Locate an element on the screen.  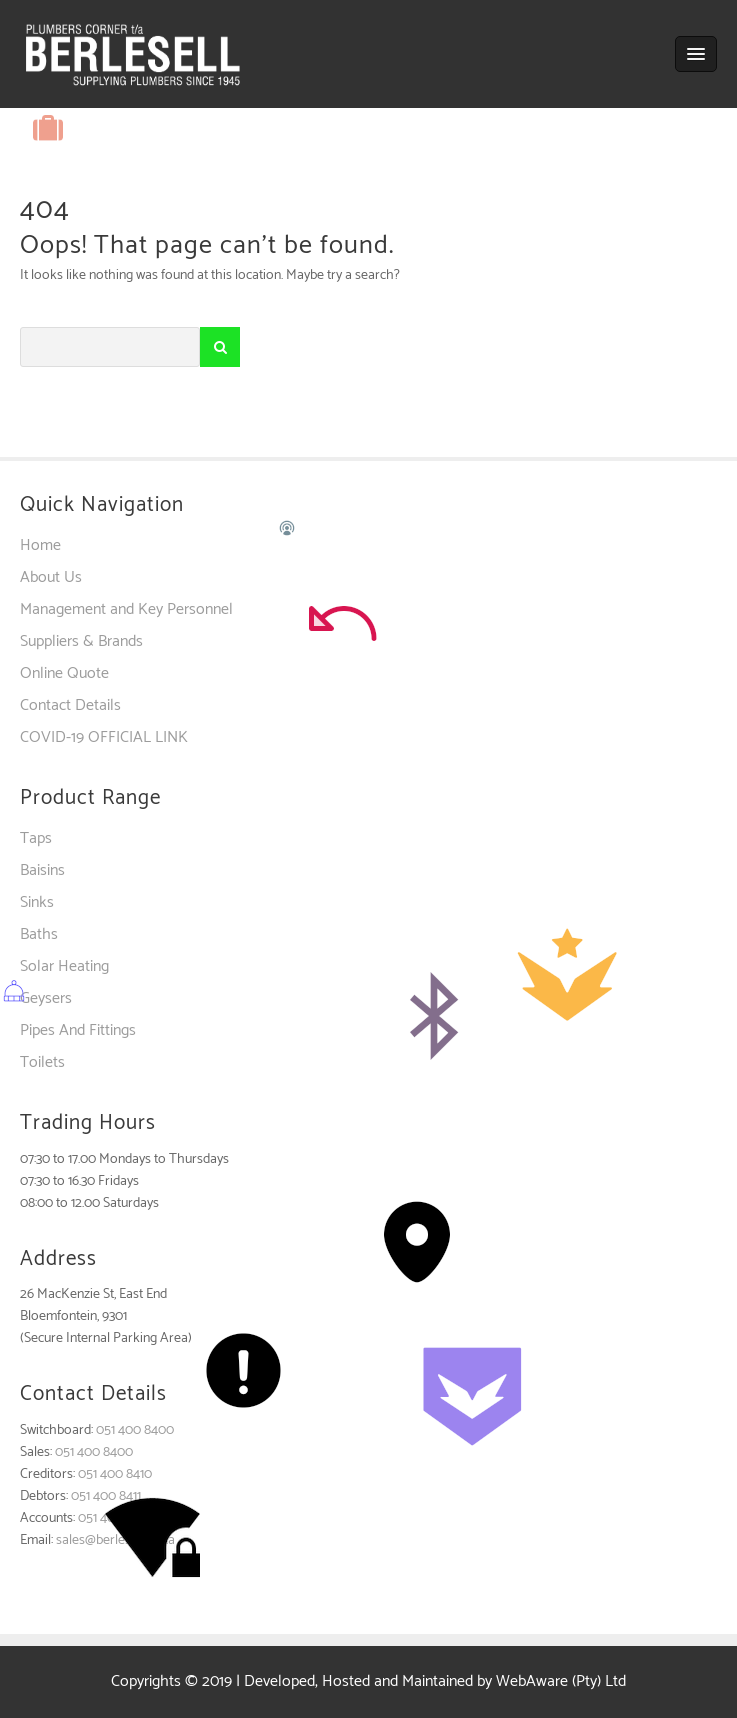
indicates a warning or alert that needs attention is located at coordinates (243, 1370).